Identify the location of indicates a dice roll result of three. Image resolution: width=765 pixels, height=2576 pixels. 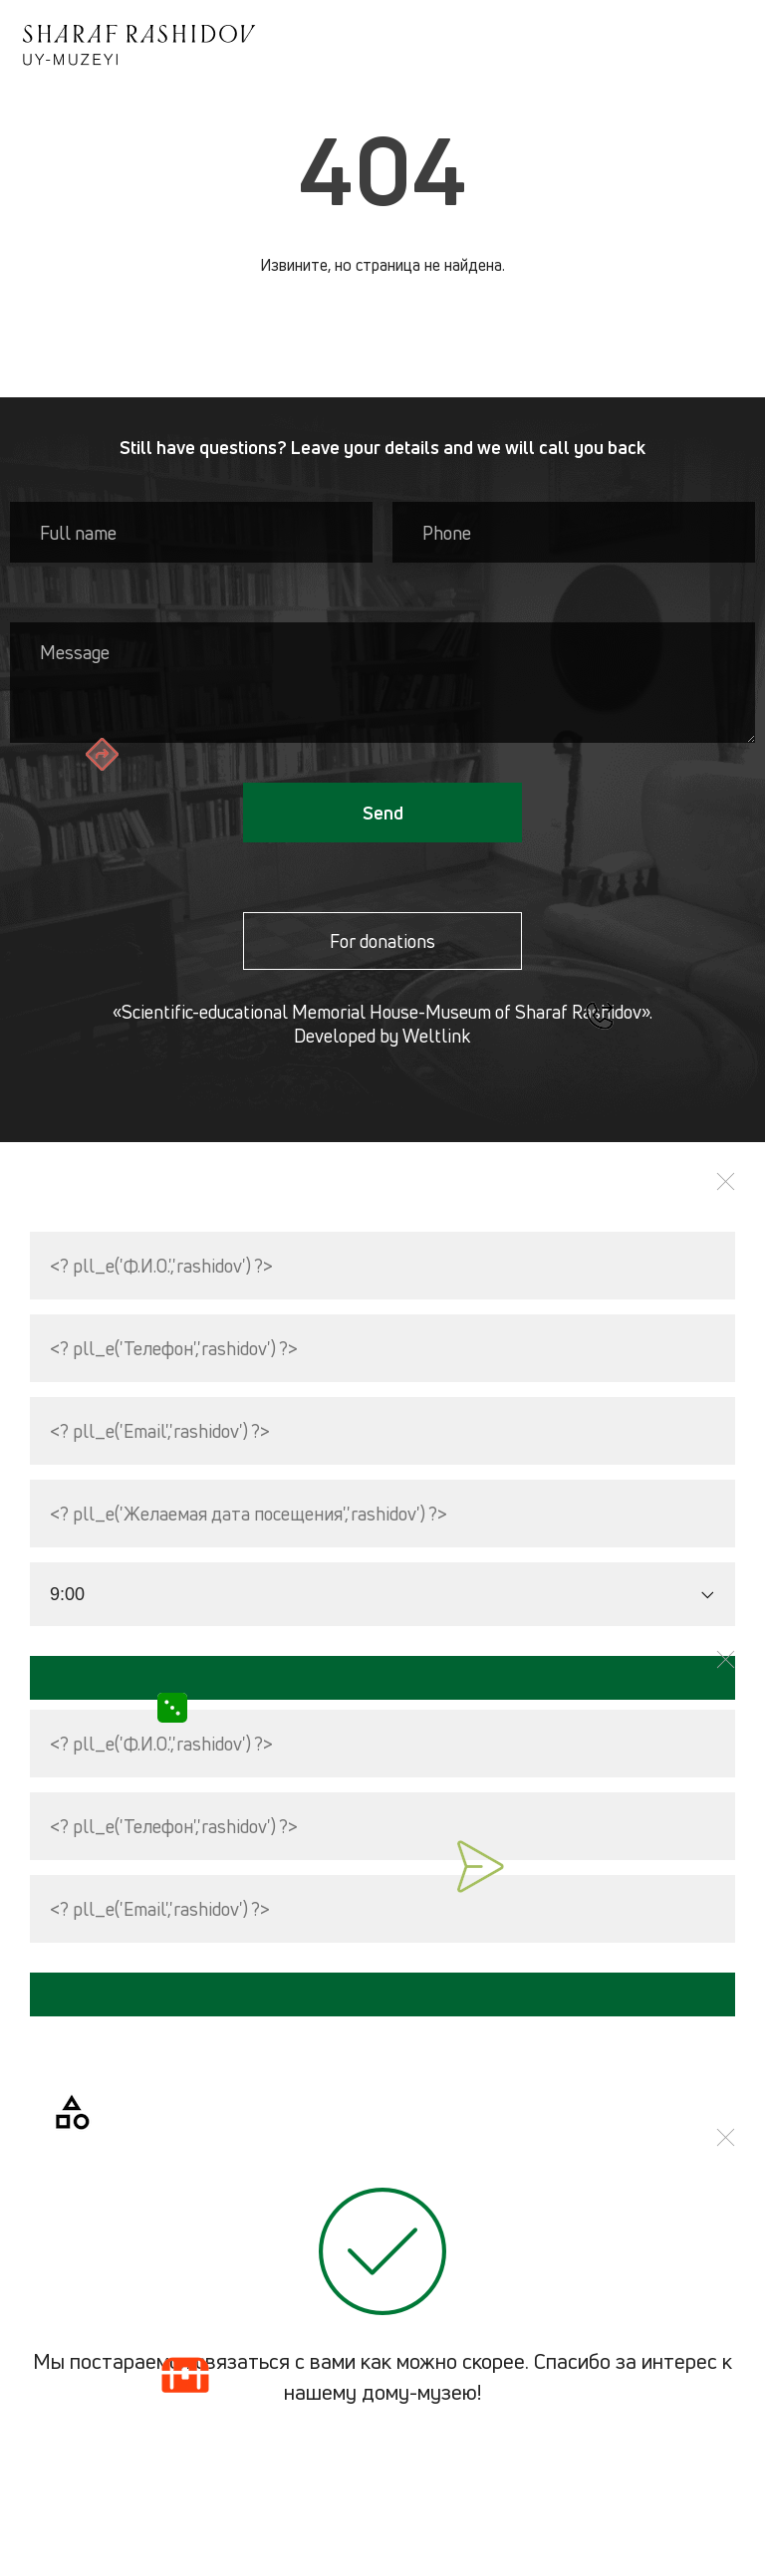
(172, 1708).